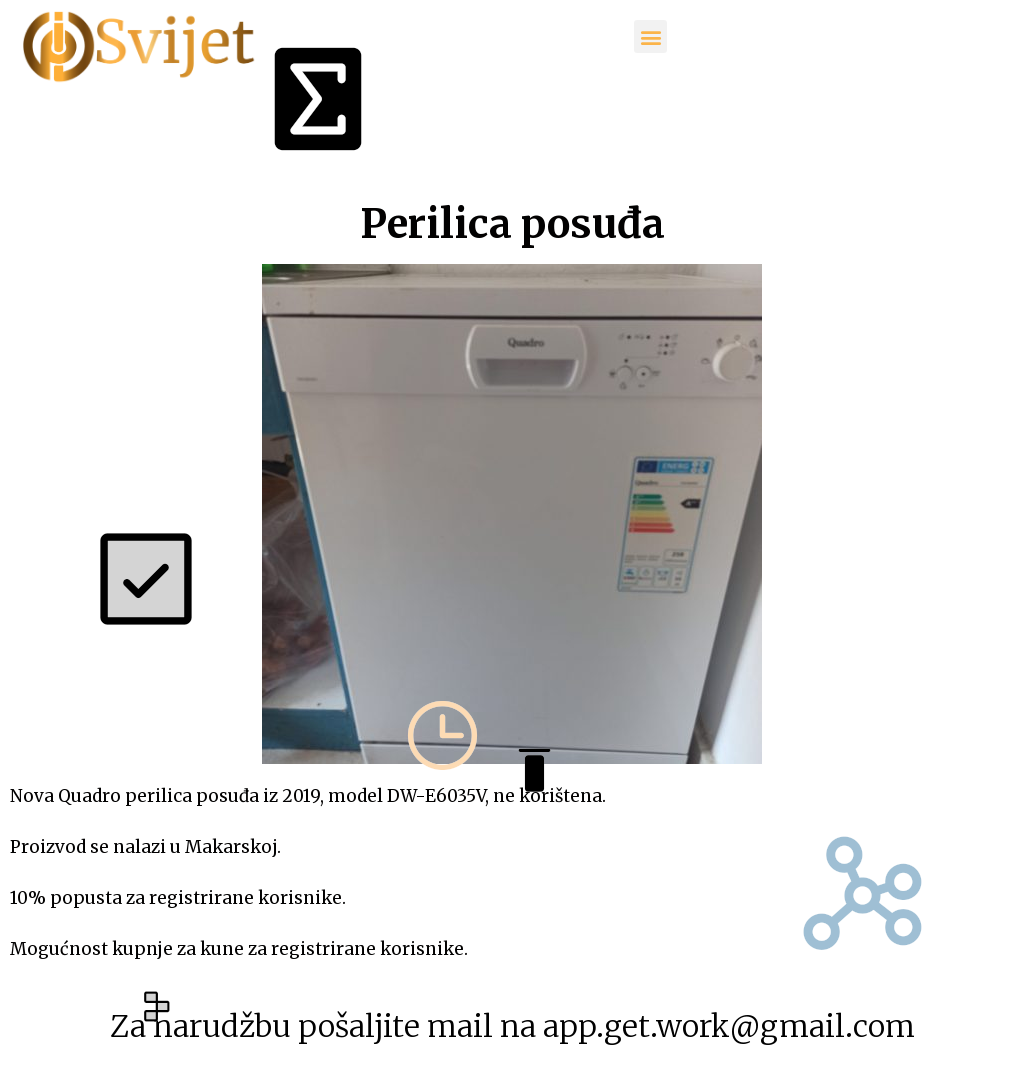 This screenshot has width=1024, height=1074. I want to click on view network graph or connections, so click(862, 895).